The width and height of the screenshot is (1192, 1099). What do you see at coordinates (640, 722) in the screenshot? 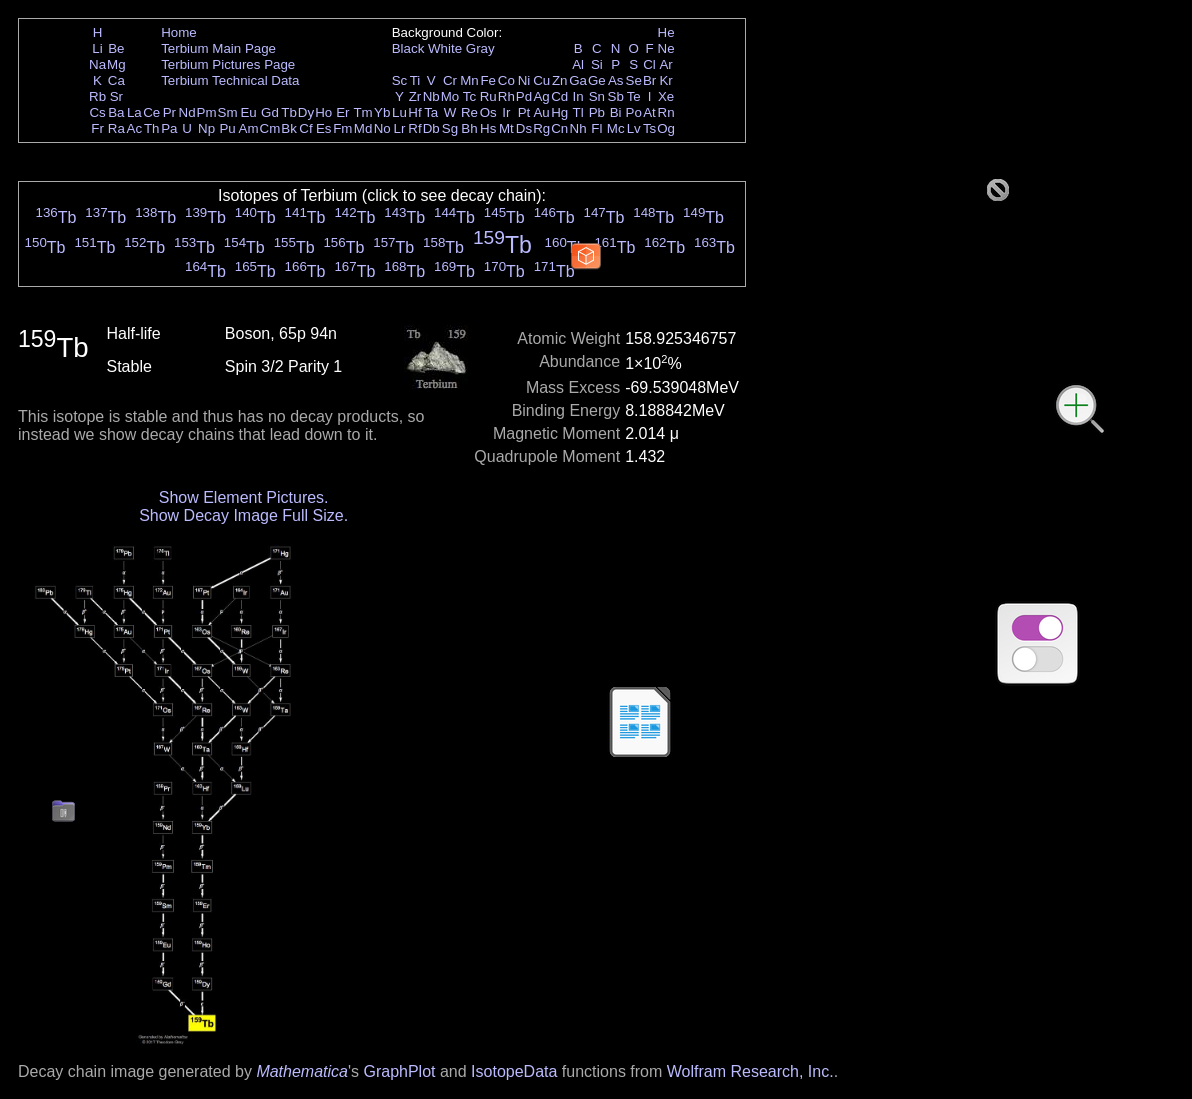
I see `libreoffice master document file type` at bounding box center [640, 722].